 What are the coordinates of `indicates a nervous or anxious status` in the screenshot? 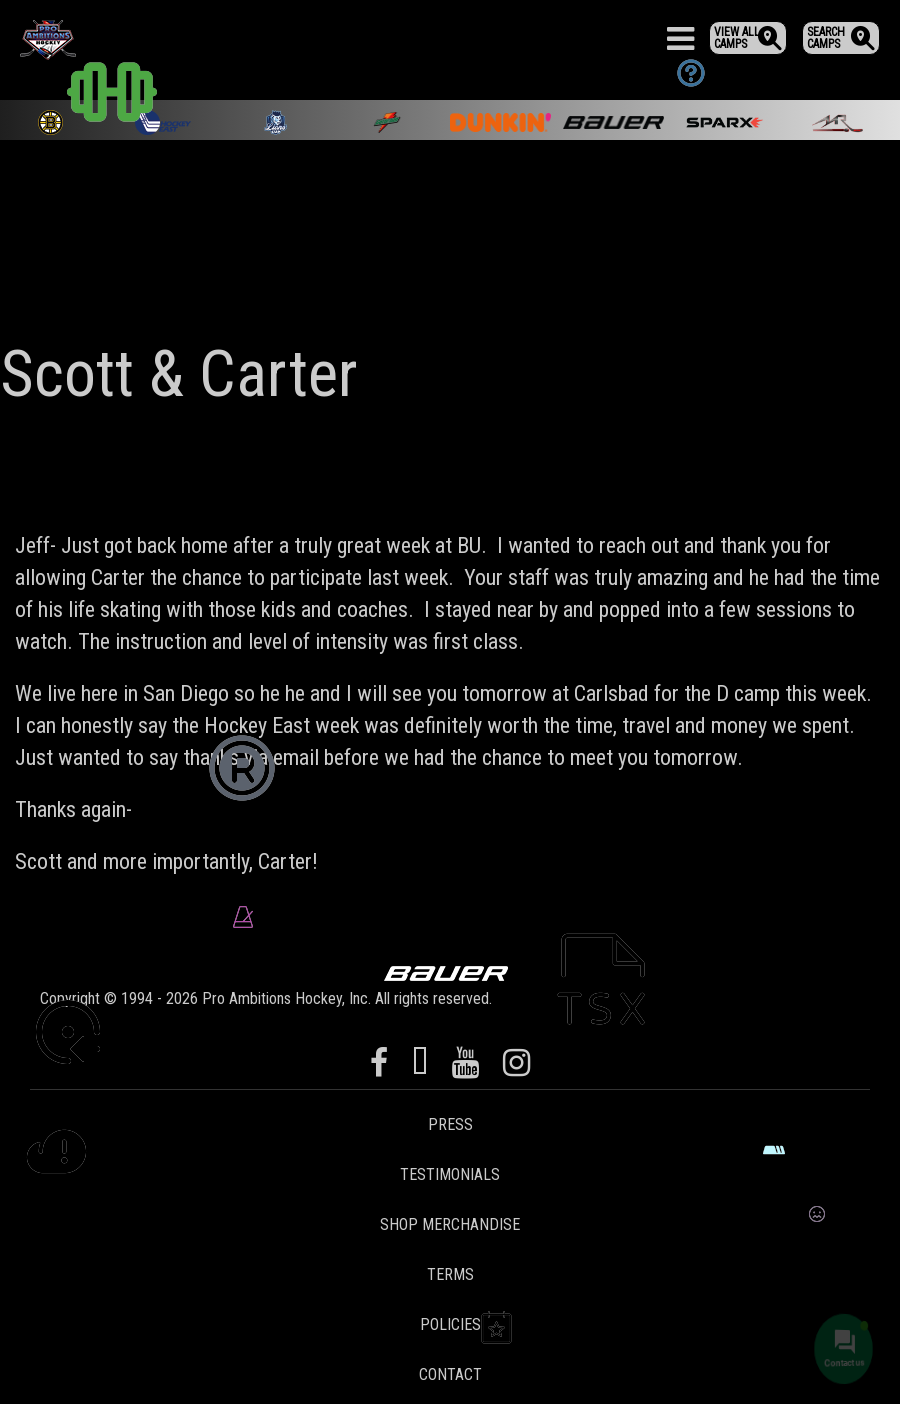 It's located at (817, 1214).